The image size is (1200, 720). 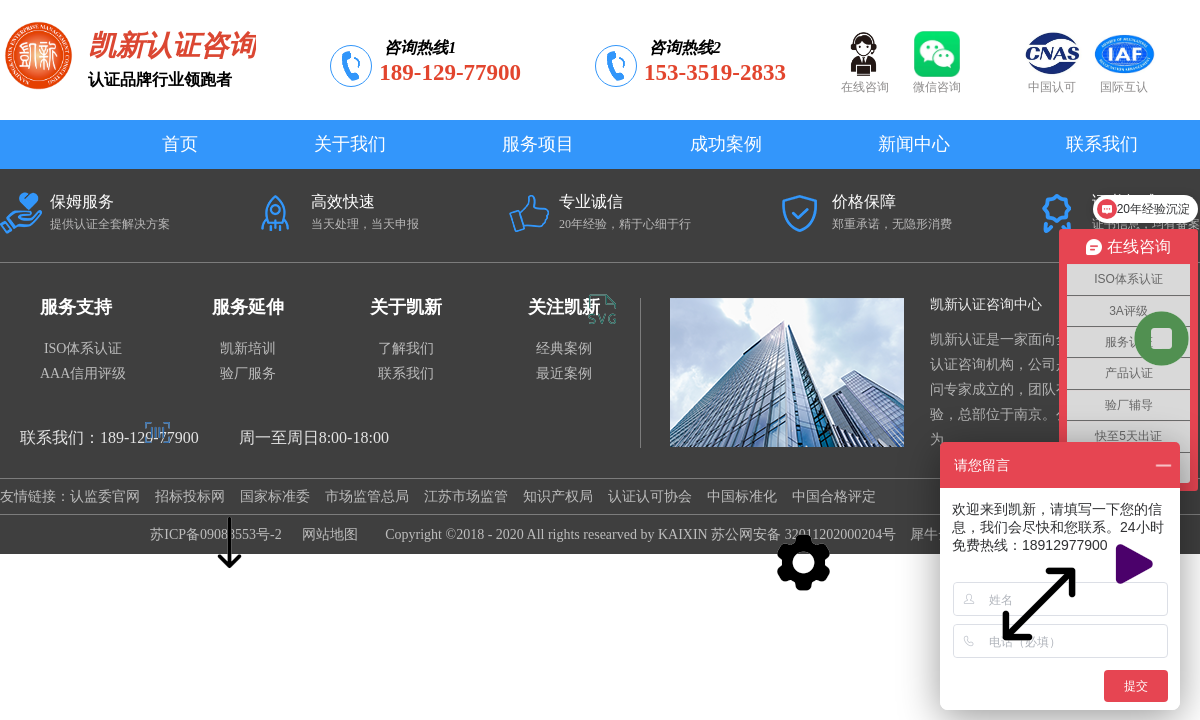 I want to click on scan a barcode, so click(x=157, y=432).